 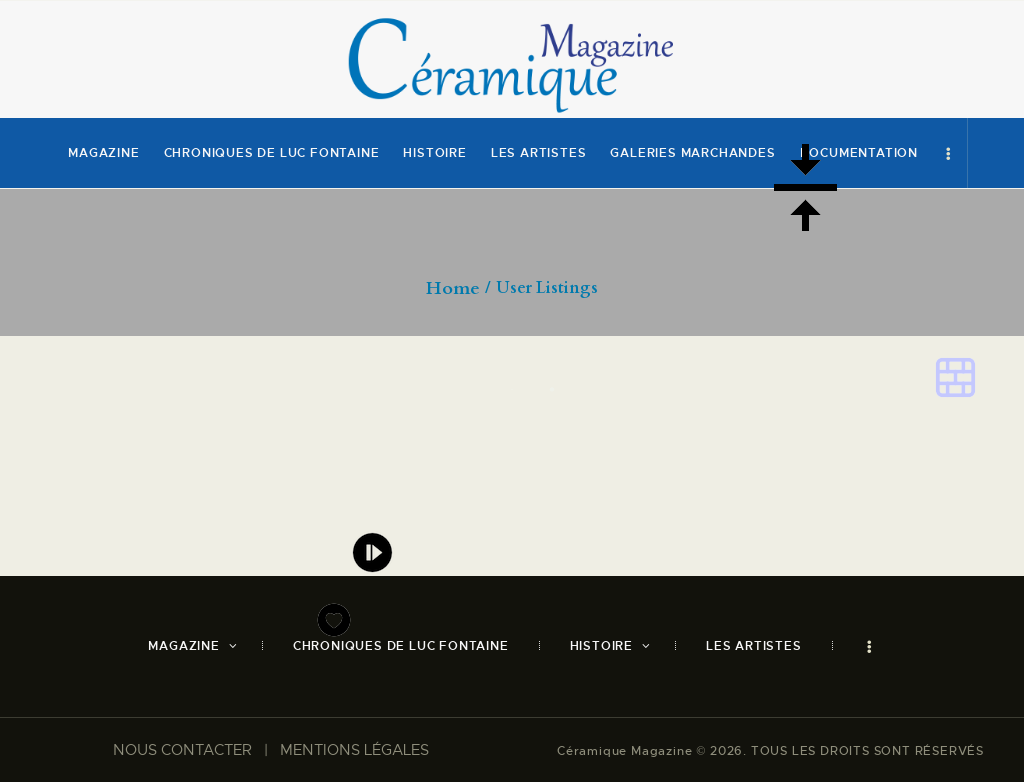 I want to click on vertically center align selected content, so click(x=805, y=187).